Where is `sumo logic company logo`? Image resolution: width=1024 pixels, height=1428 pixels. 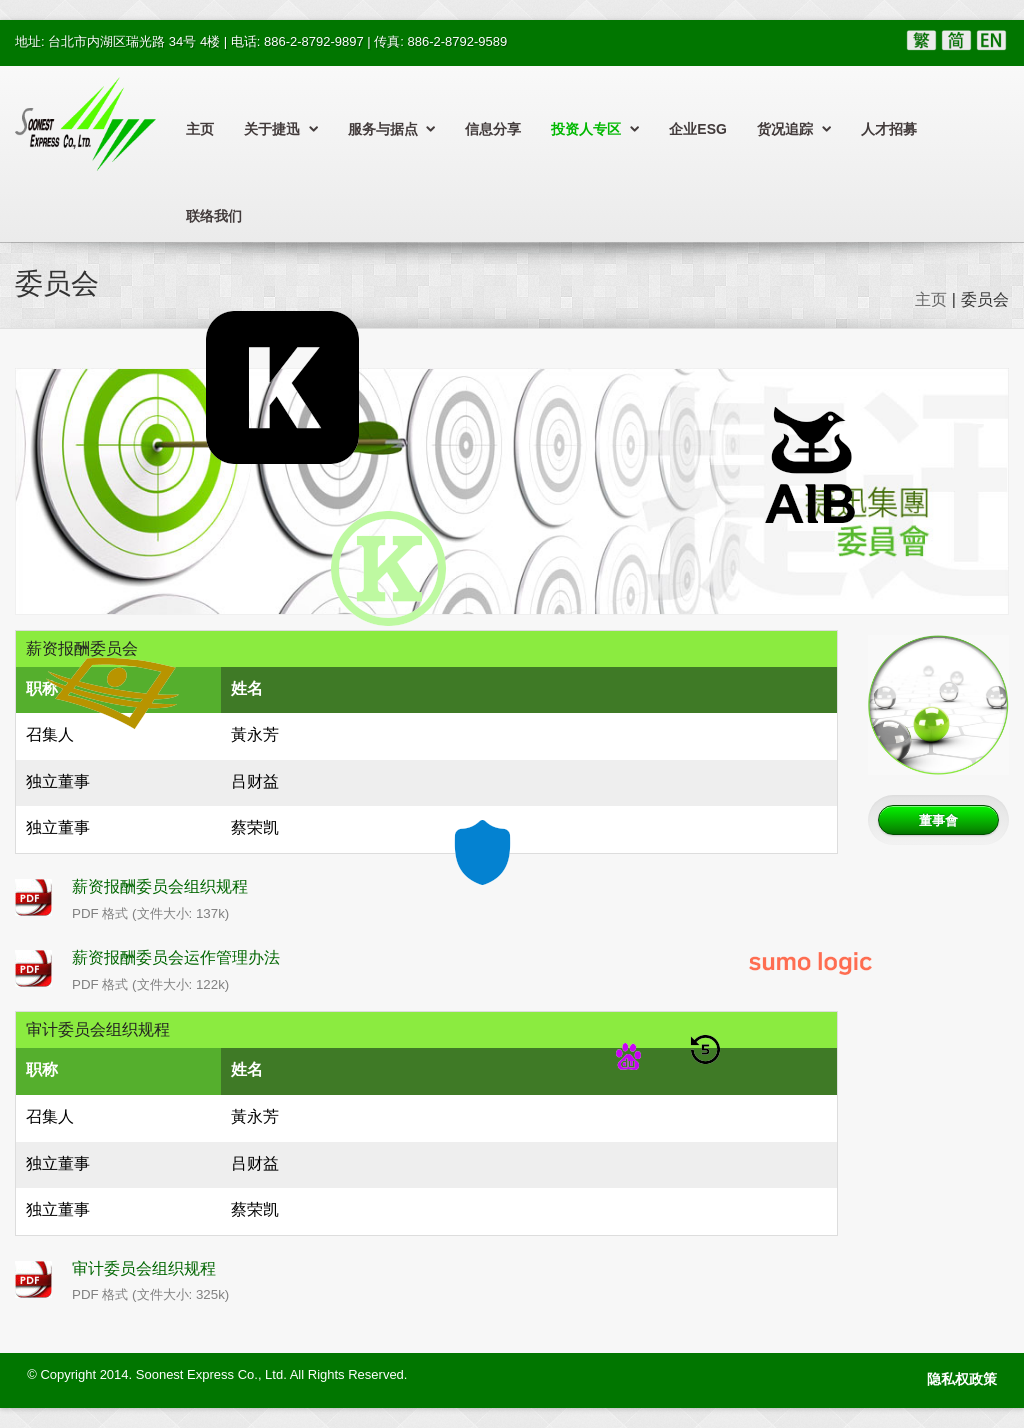
sumo logic company logo is located at coordinates (810, 963).